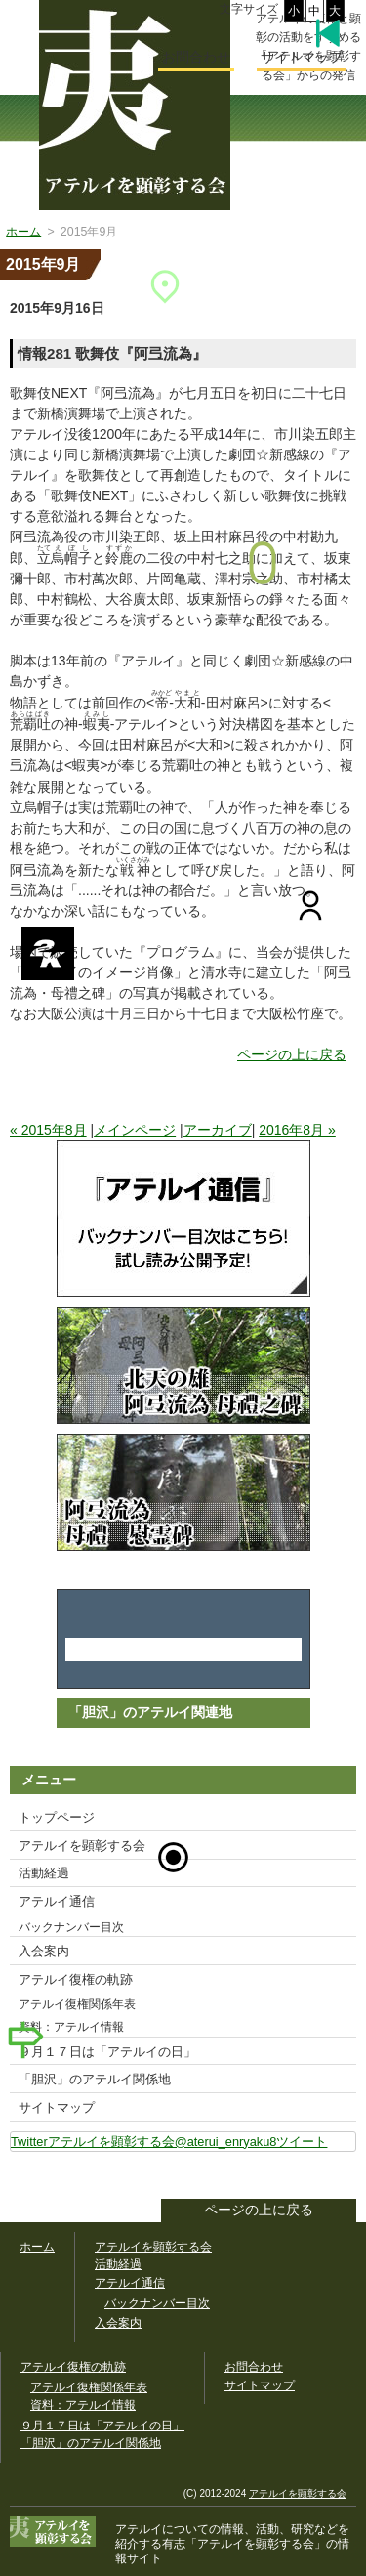 The width and height of the screenshot is (366, 2576). Describe the element at coordinates (24, 2039) in the screenshot. I see `get directions or navigate to a destination` at that location.